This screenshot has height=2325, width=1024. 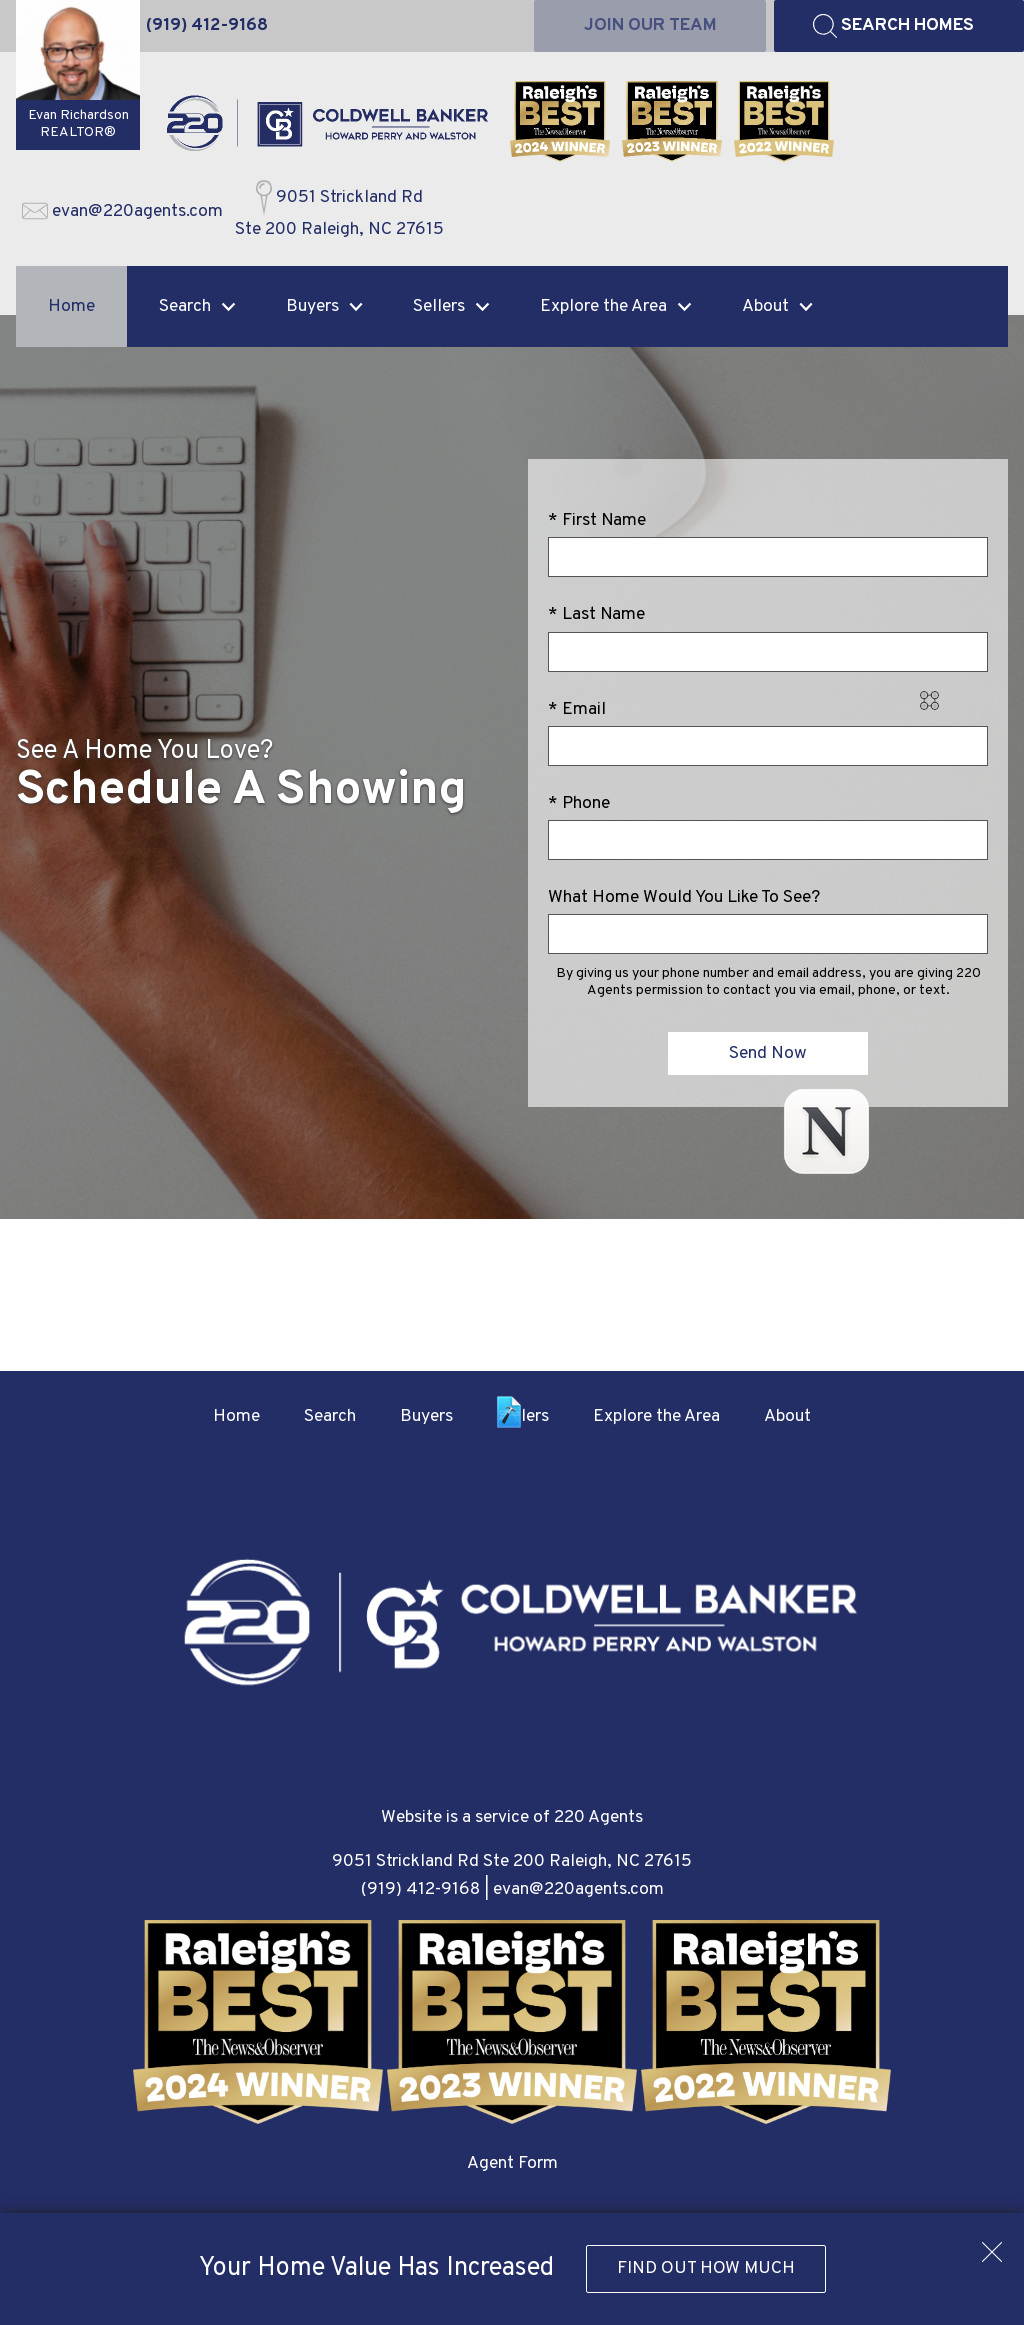 I want to click on makefile document for build automation, so click(x=509, y=1412).